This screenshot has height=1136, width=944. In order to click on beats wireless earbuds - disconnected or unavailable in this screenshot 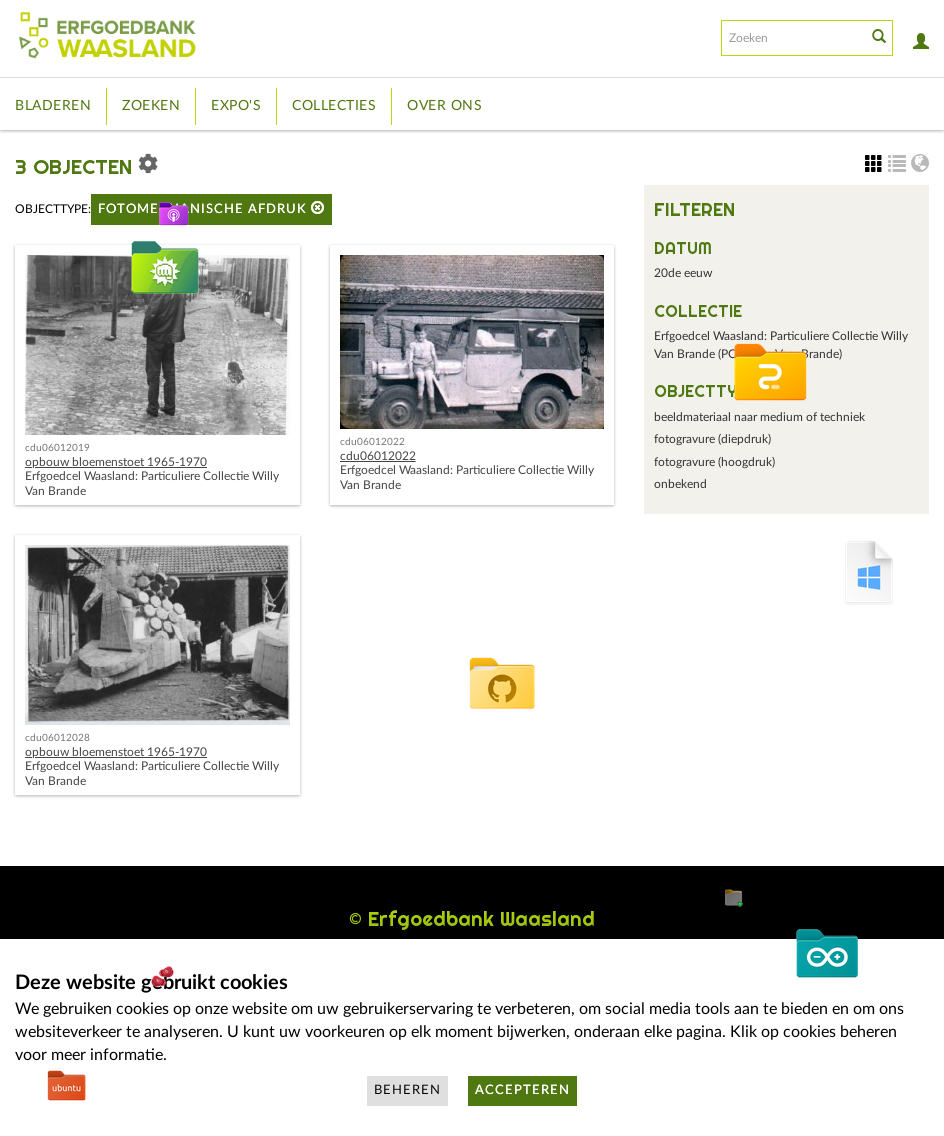, I will do `click(162, 976)`.